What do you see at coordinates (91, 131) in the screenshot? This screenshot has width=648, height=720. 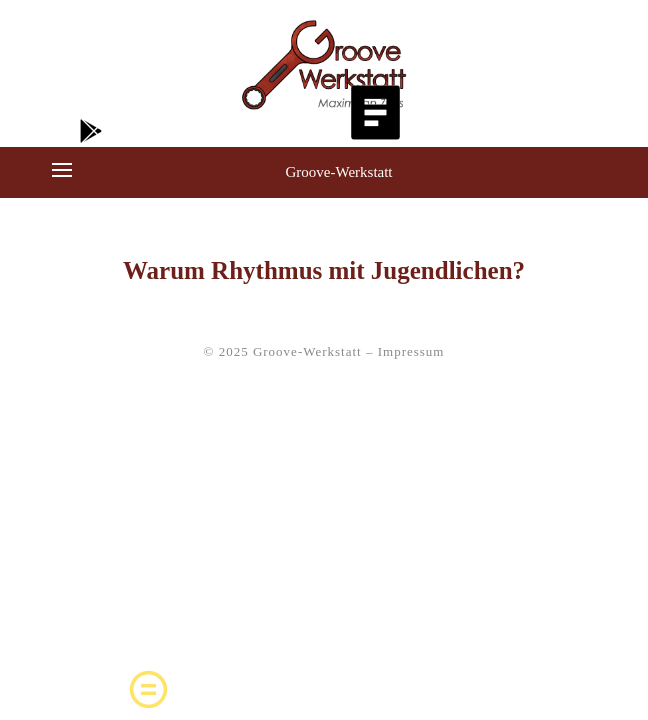 I see `open the google play store` at bounding box center [91, 131].